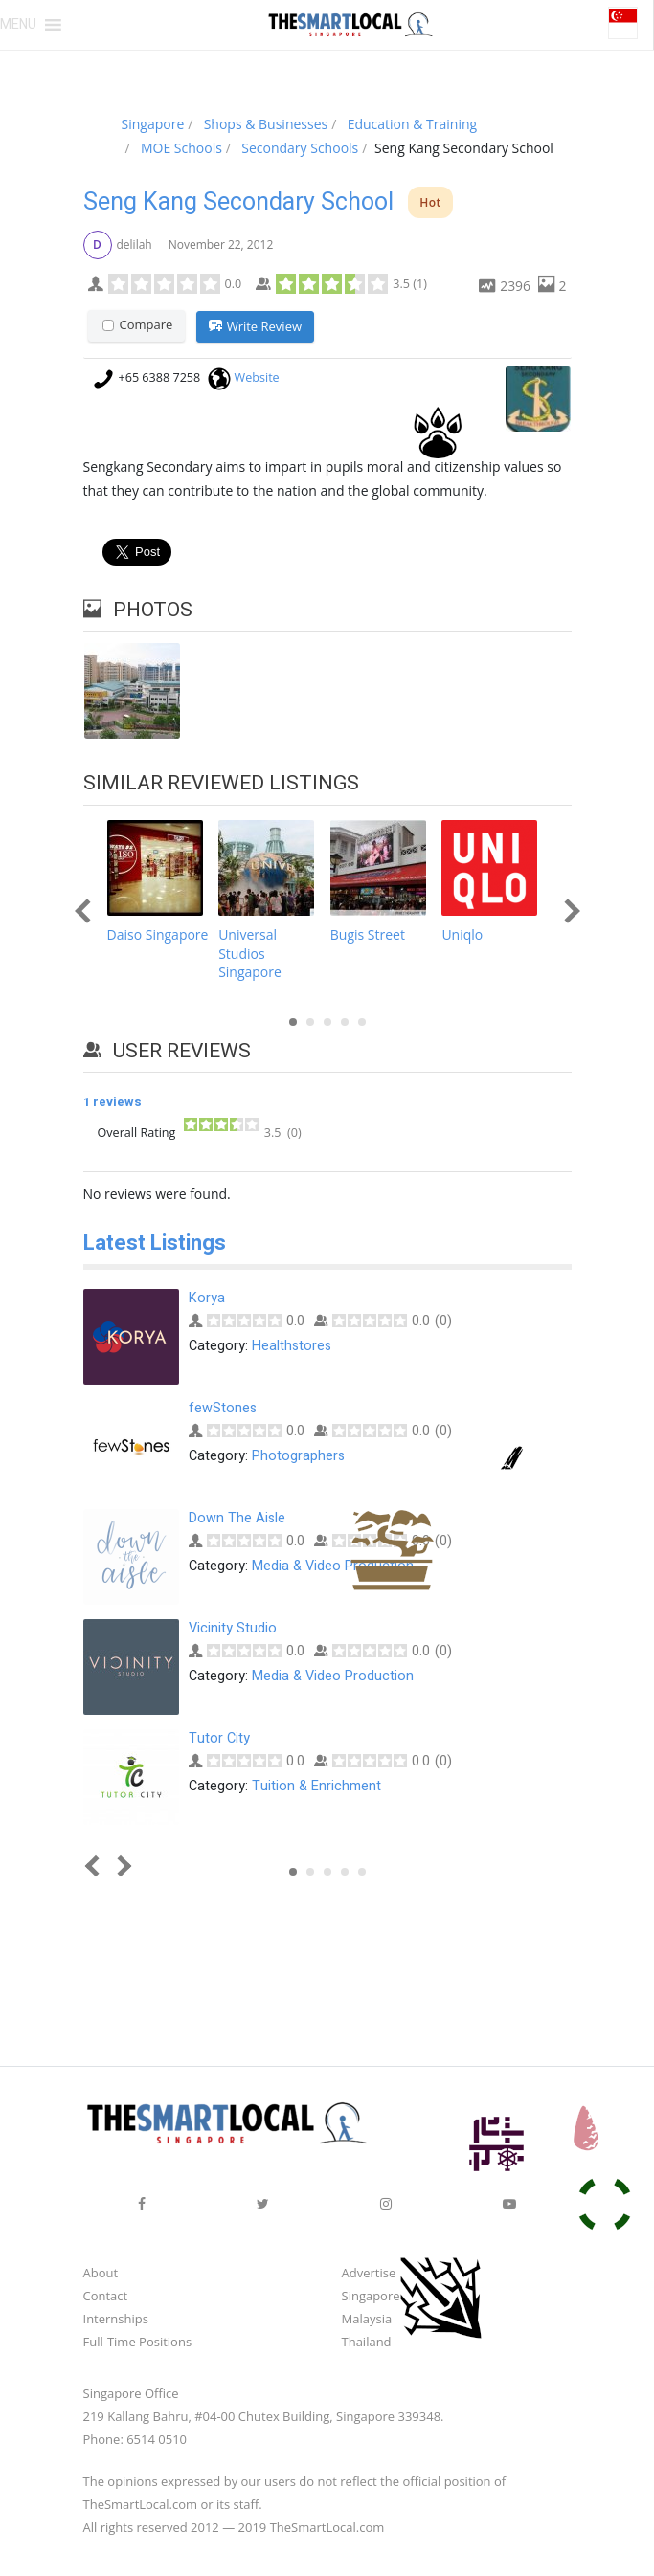 This screenshot has width=654, height=2576. What do you see at coordinates (440, 2298) in the screenshot?
I see `activate charged arrow ability` at bounding box center [440, 2298].